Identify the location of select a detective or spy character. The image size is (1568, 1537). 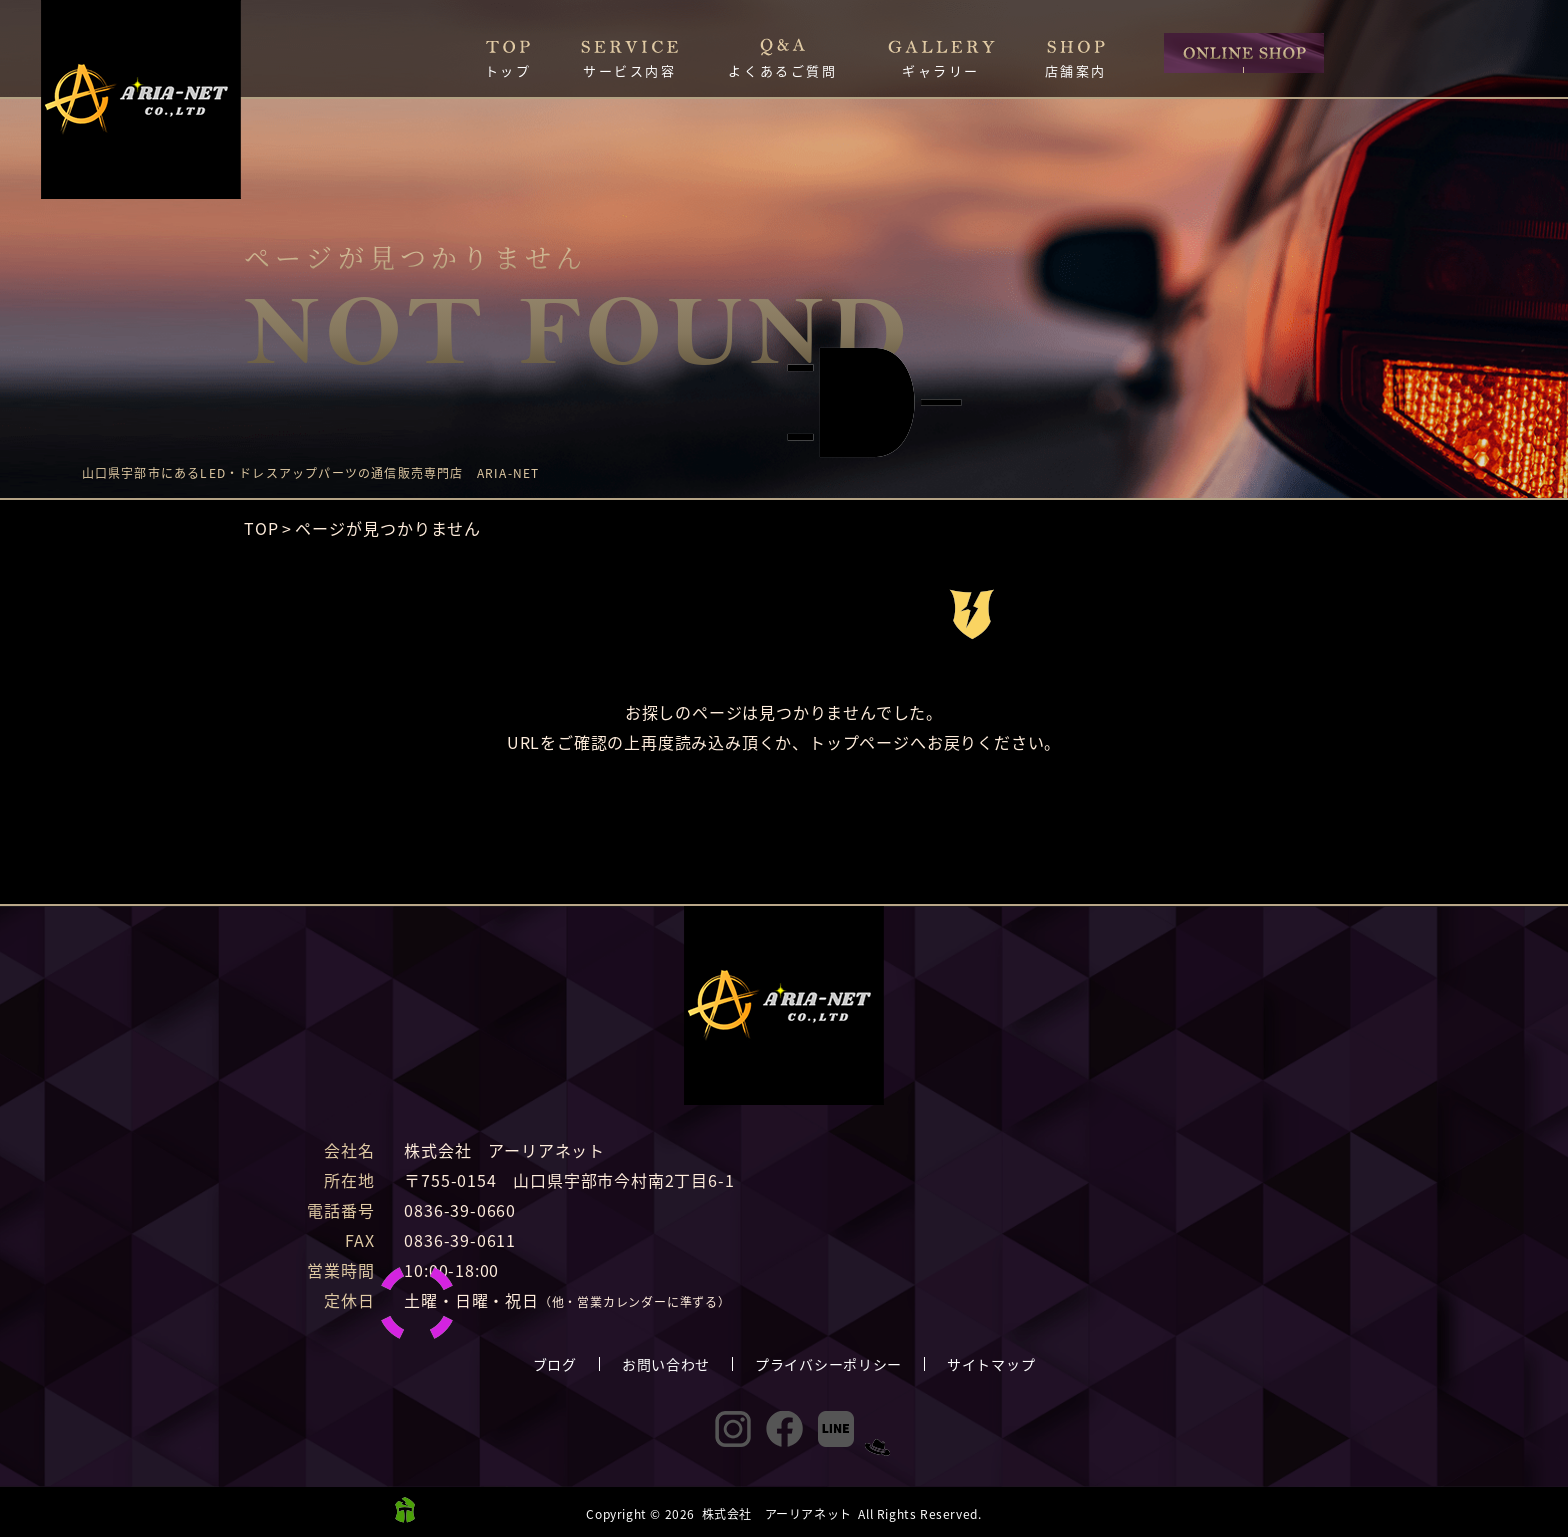
(877, 1447).